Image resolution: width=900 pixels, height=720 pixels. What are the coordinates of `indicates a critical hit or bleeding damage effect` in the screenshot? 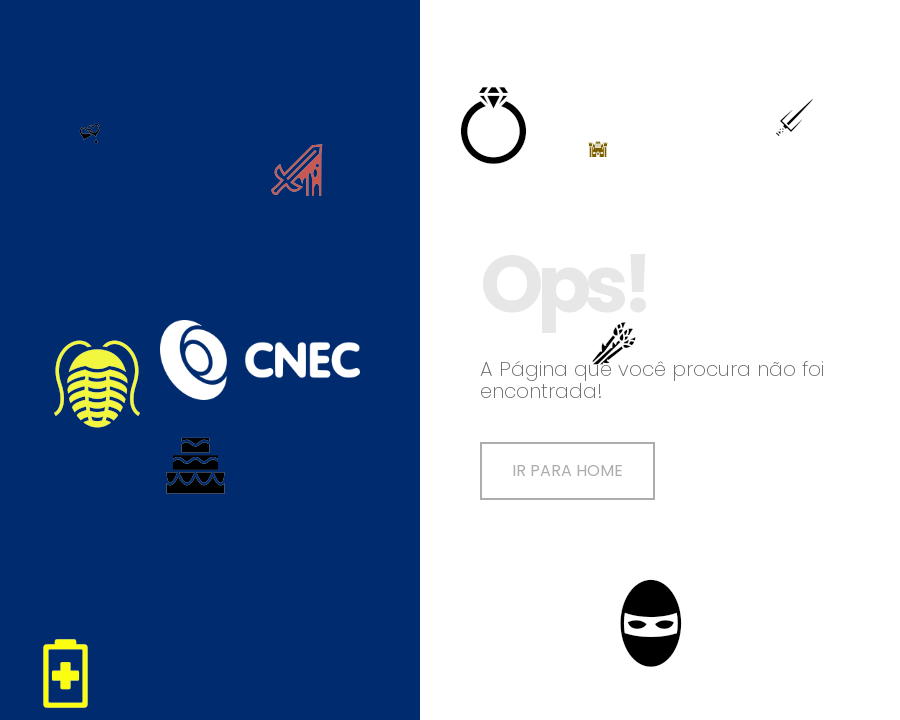 It's located at (296, 169).